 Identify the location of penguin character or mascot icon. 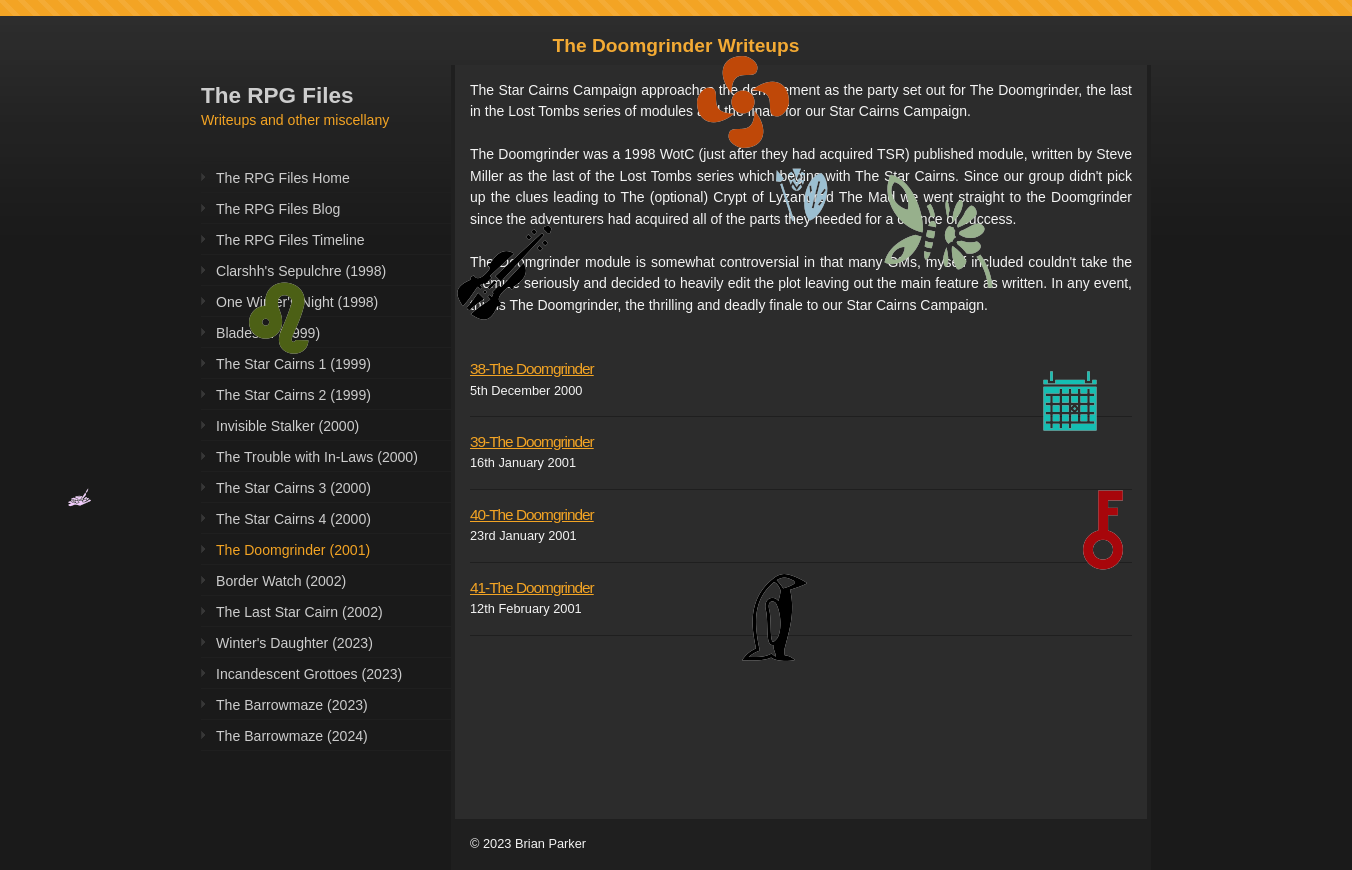
(774, 617).